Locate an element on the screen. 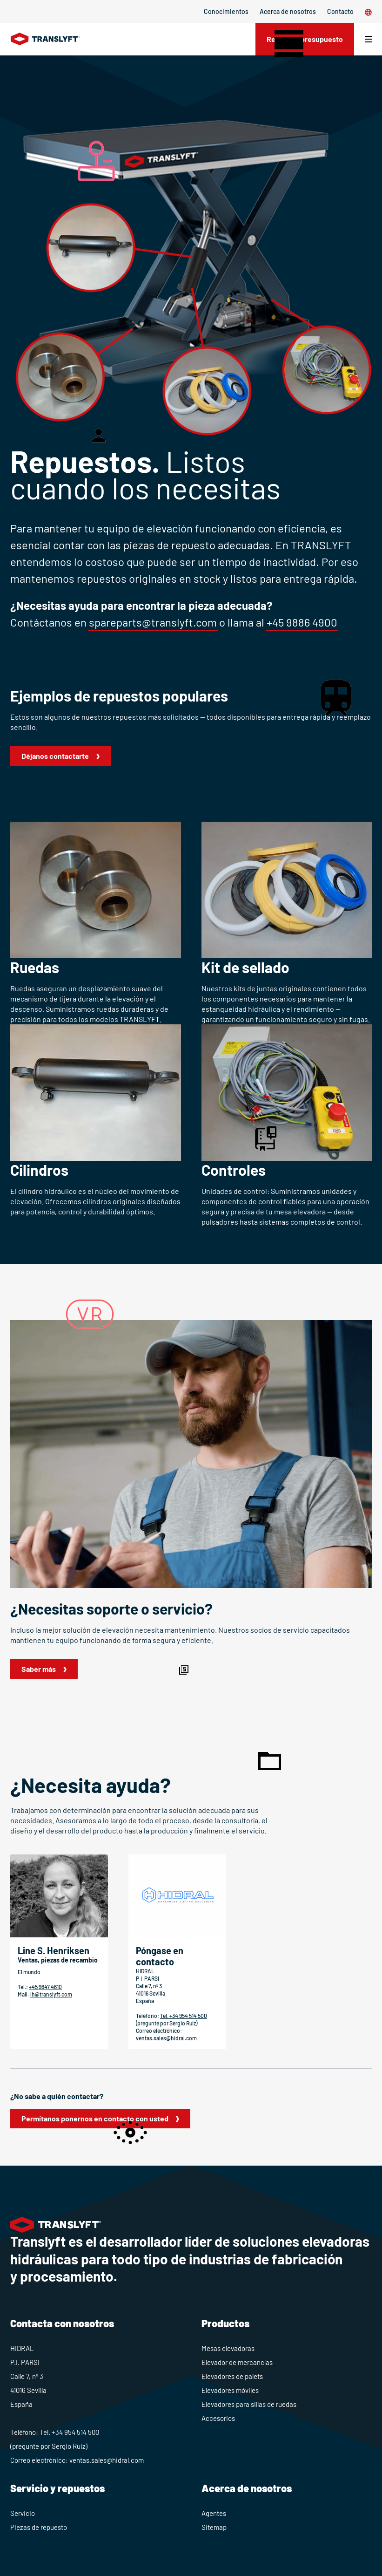  access gaming or controller settings is located at coordinates (96, 163).